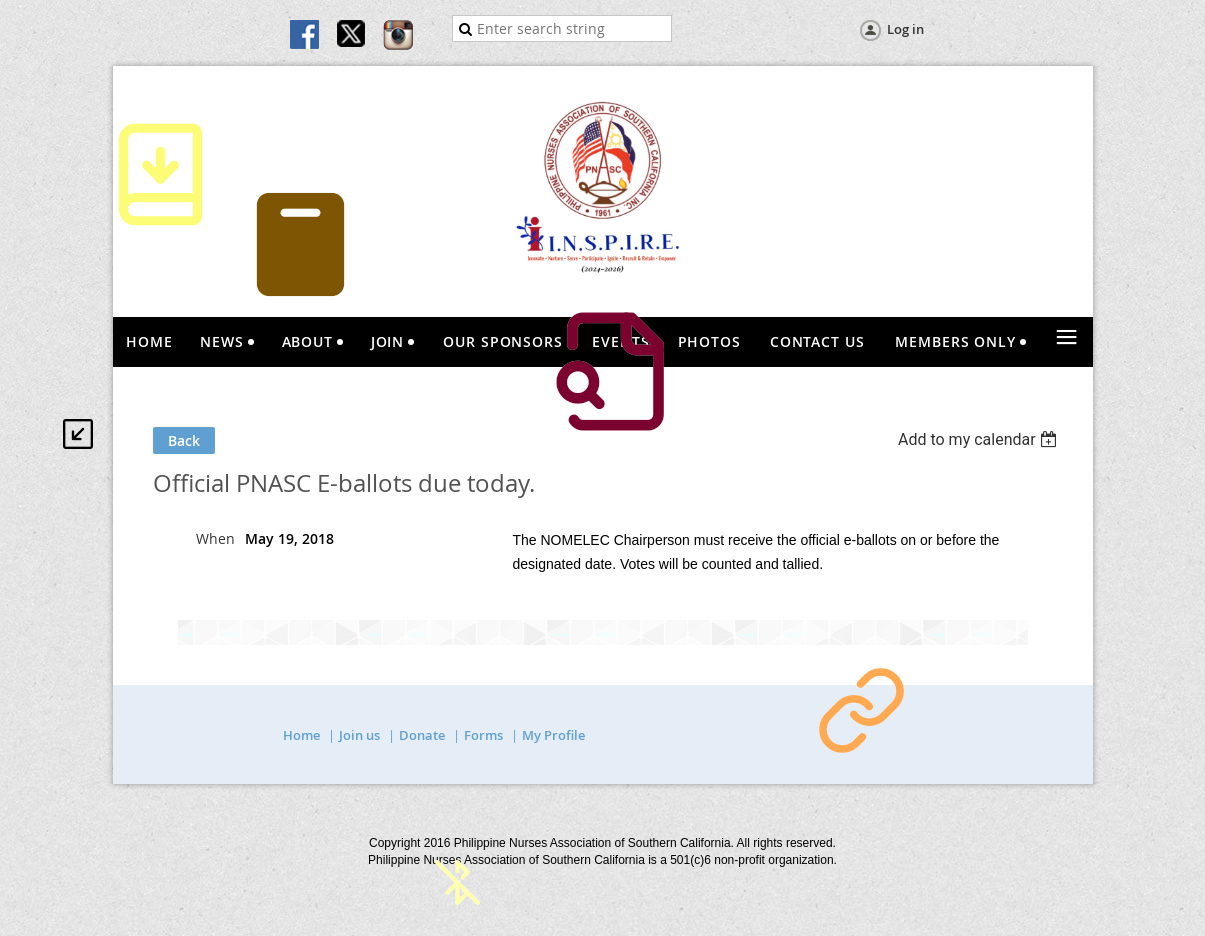 The height and width of the screenshot is (936, 1205). I want to click on copy or share a link, so click(861, 710).